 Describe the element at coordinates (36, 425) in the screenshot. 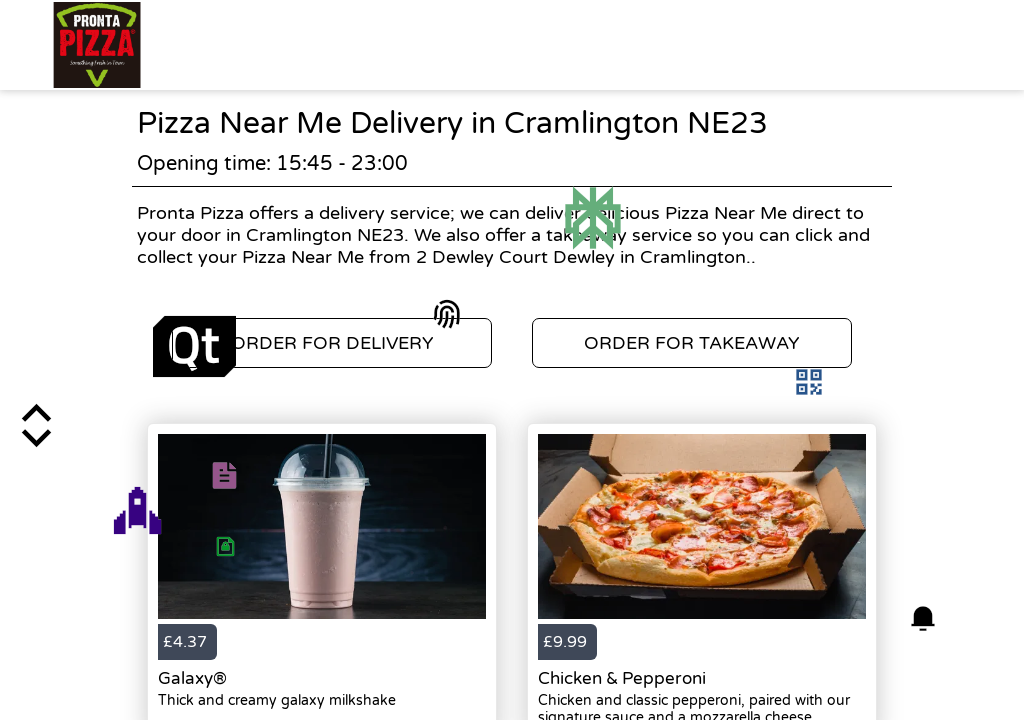

I see `expand or collapse content vertically` at that location.